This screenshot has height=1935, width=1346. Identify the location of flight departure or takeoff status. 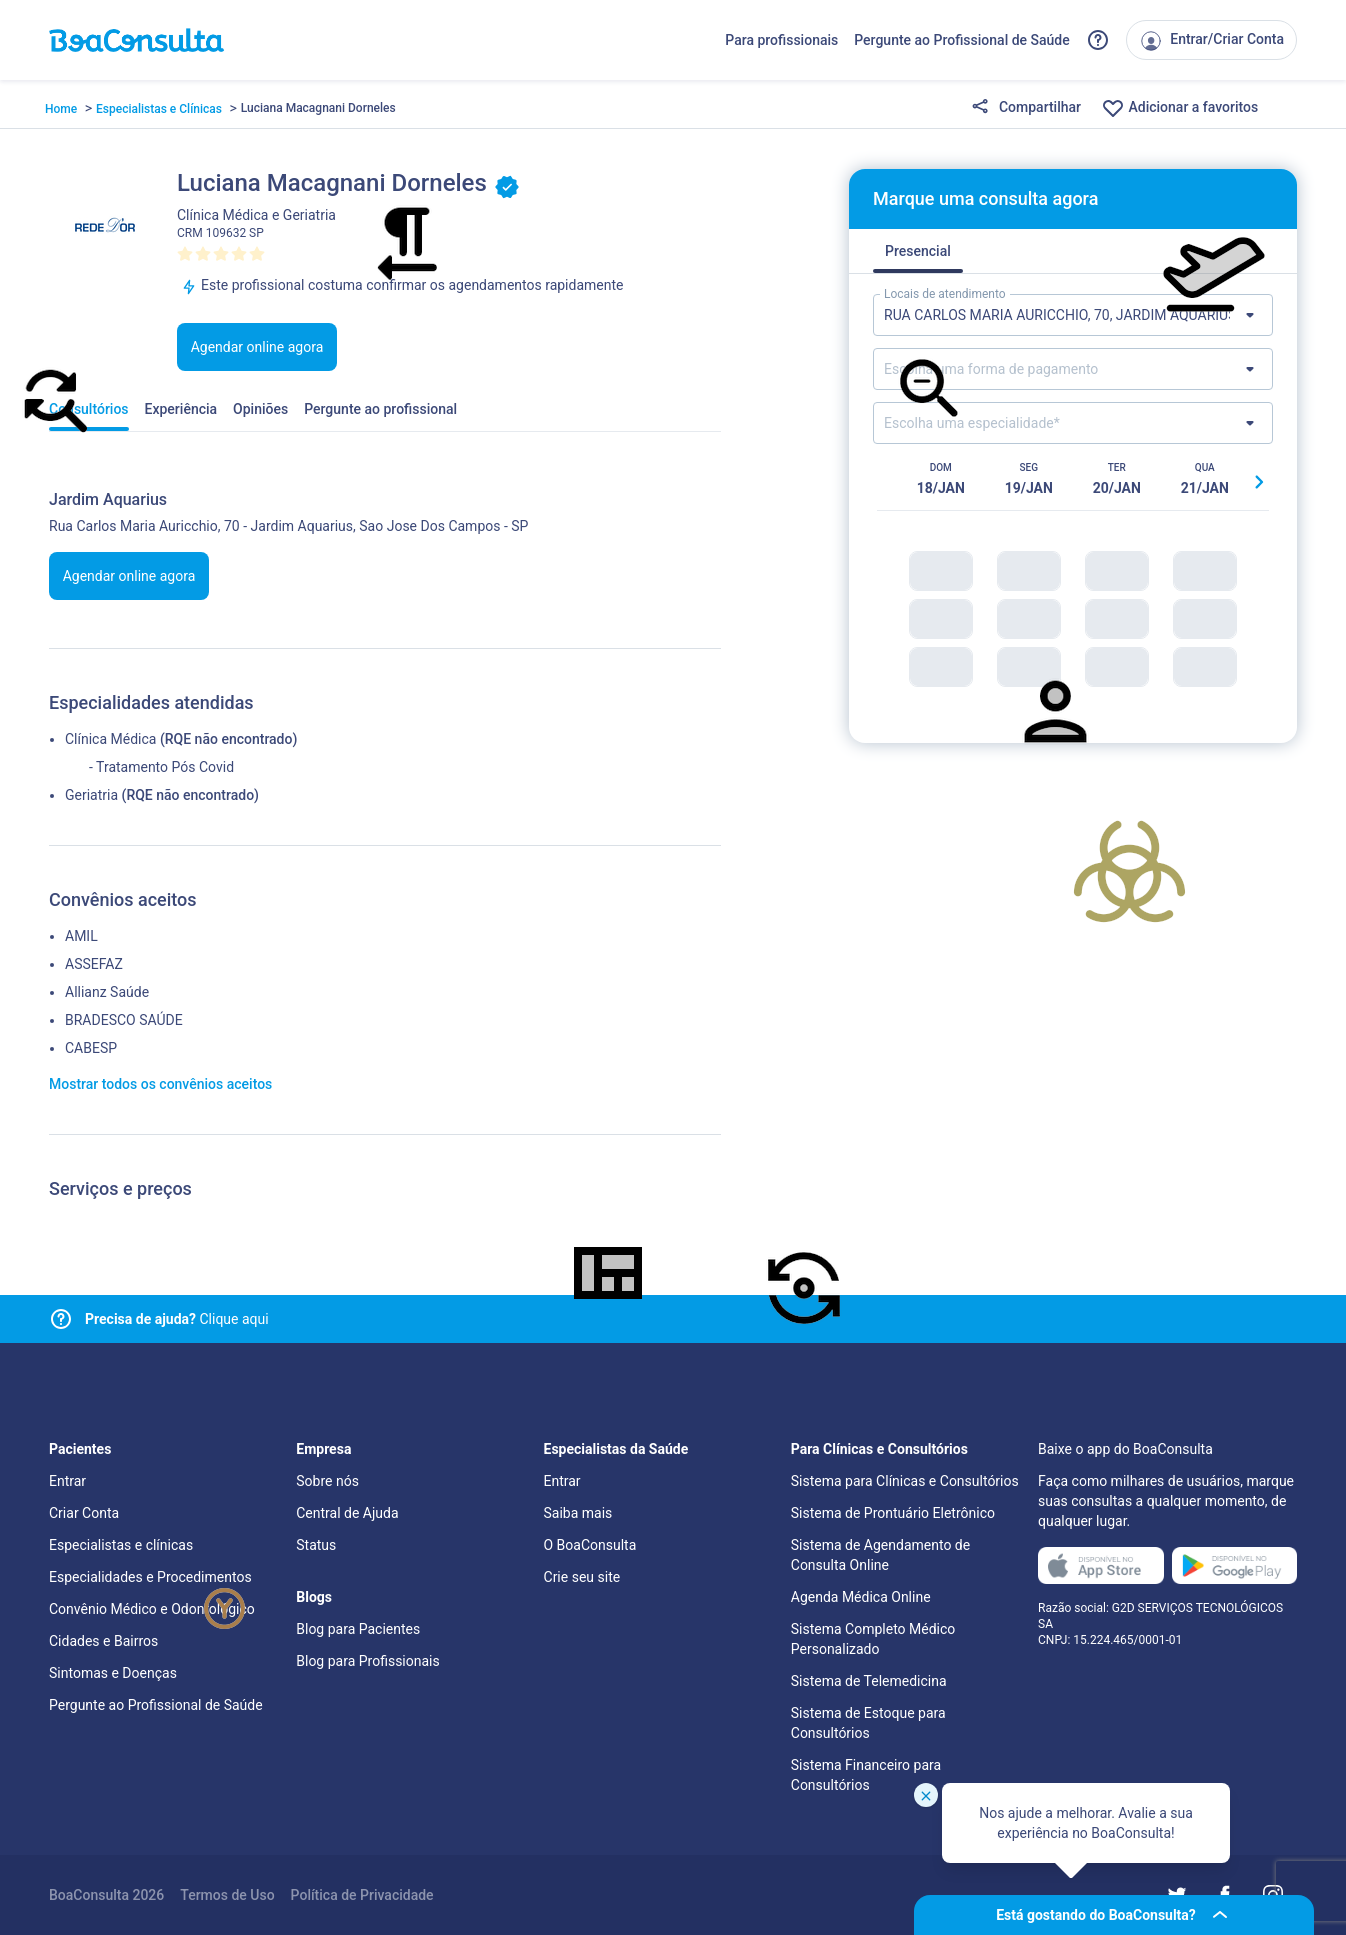
(1214, 271).